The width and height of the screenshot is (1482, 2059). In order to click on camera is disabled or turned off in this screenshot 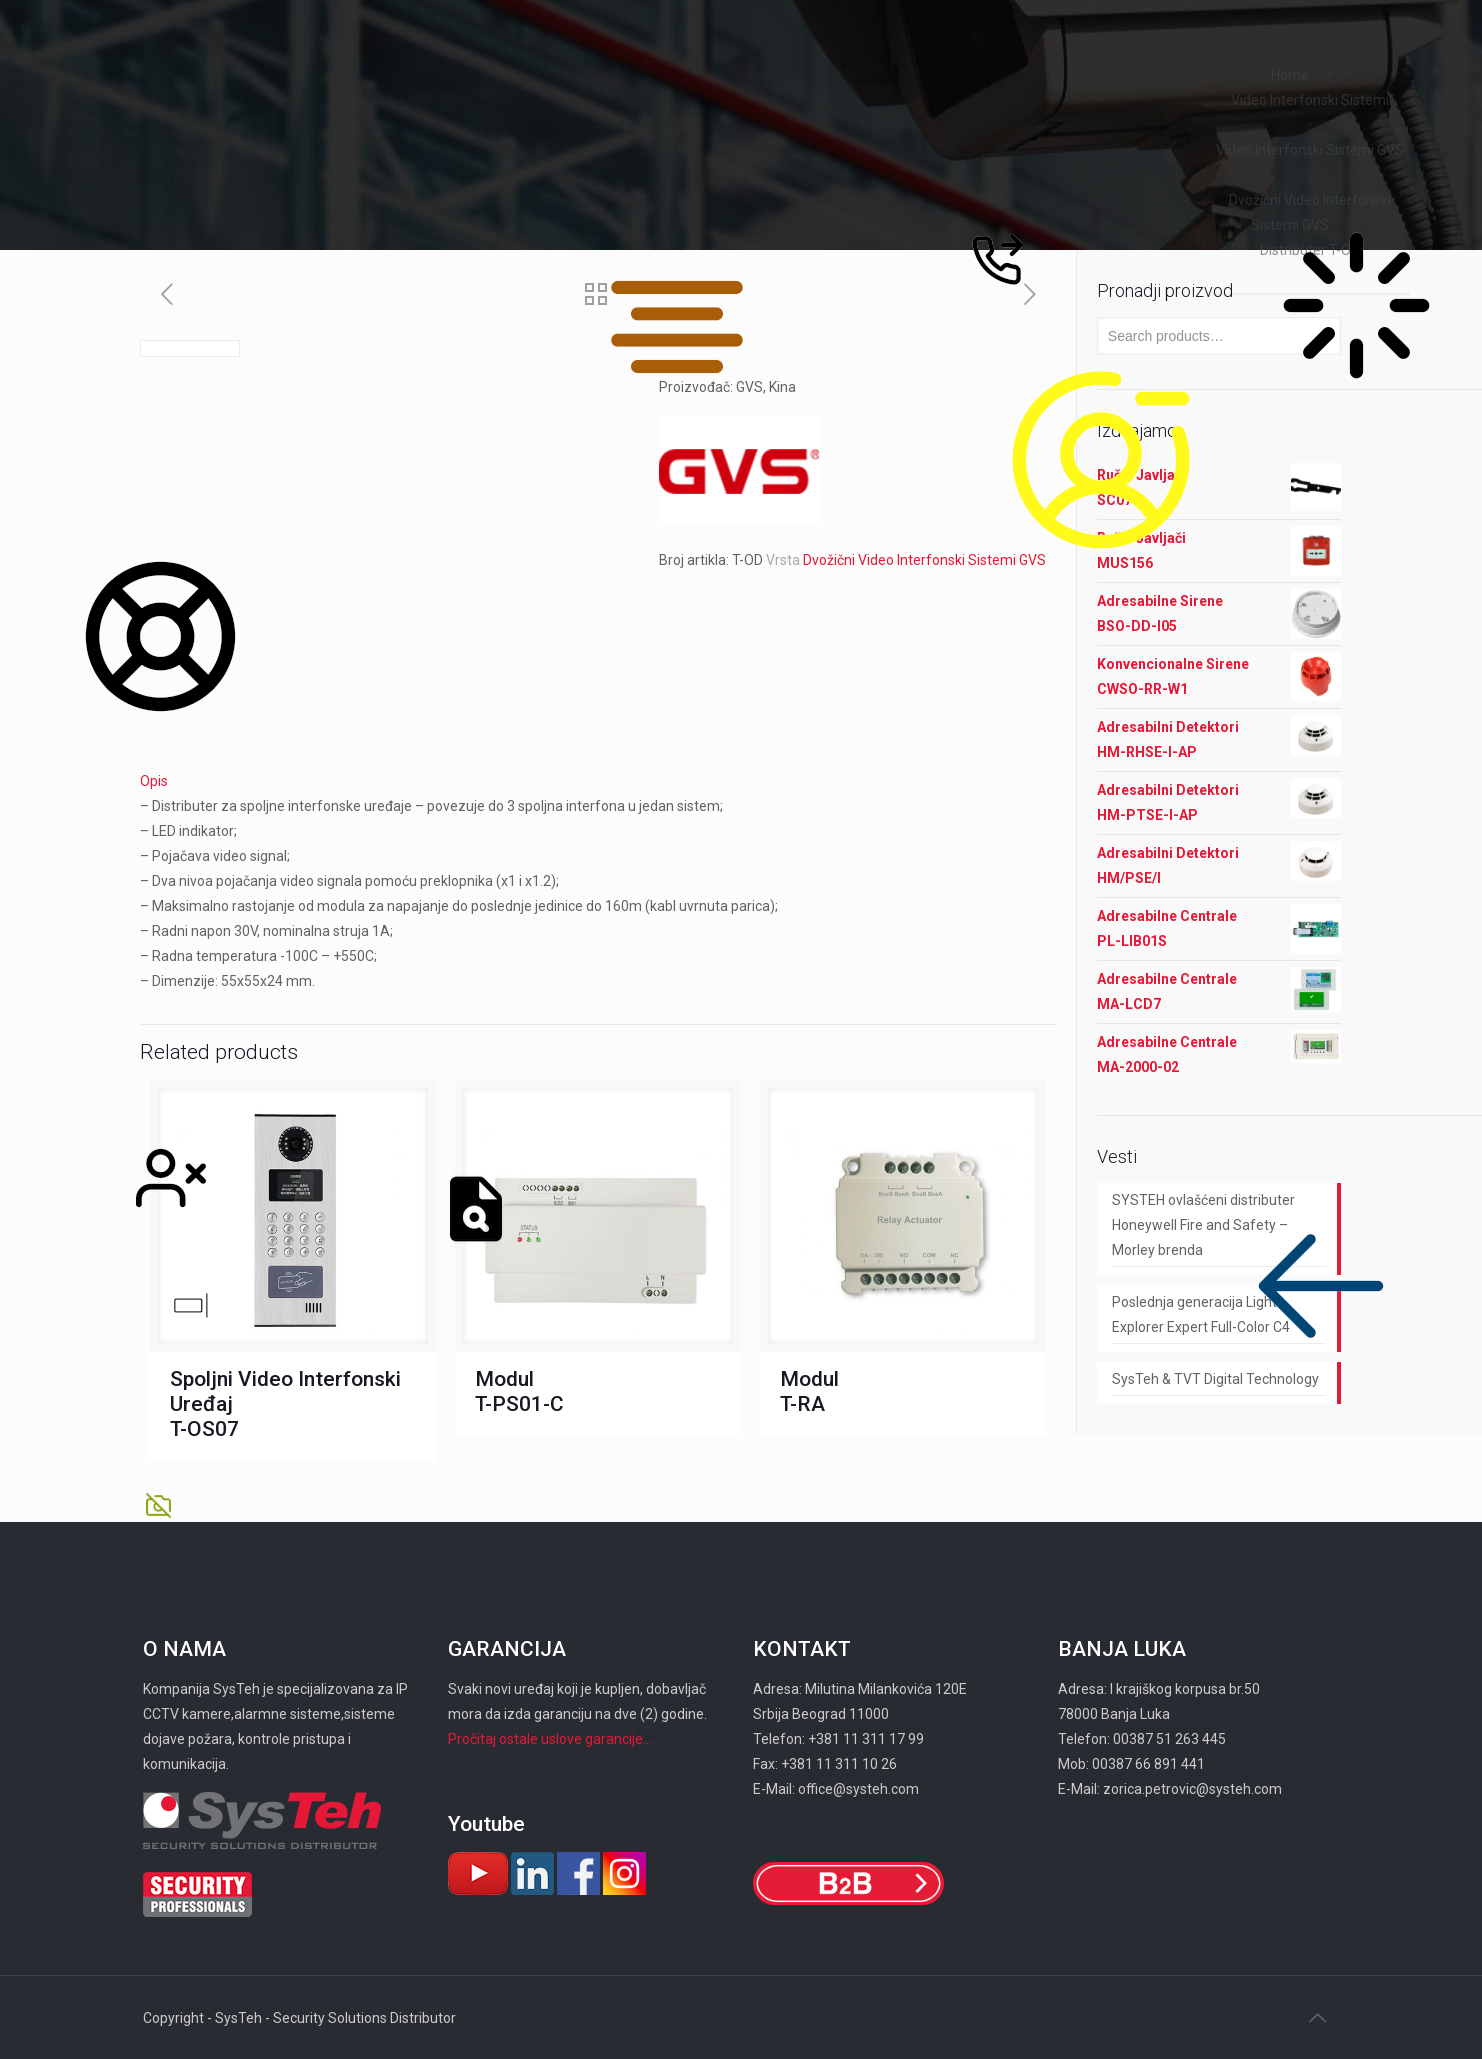, I will do `click(158, 1505)`.